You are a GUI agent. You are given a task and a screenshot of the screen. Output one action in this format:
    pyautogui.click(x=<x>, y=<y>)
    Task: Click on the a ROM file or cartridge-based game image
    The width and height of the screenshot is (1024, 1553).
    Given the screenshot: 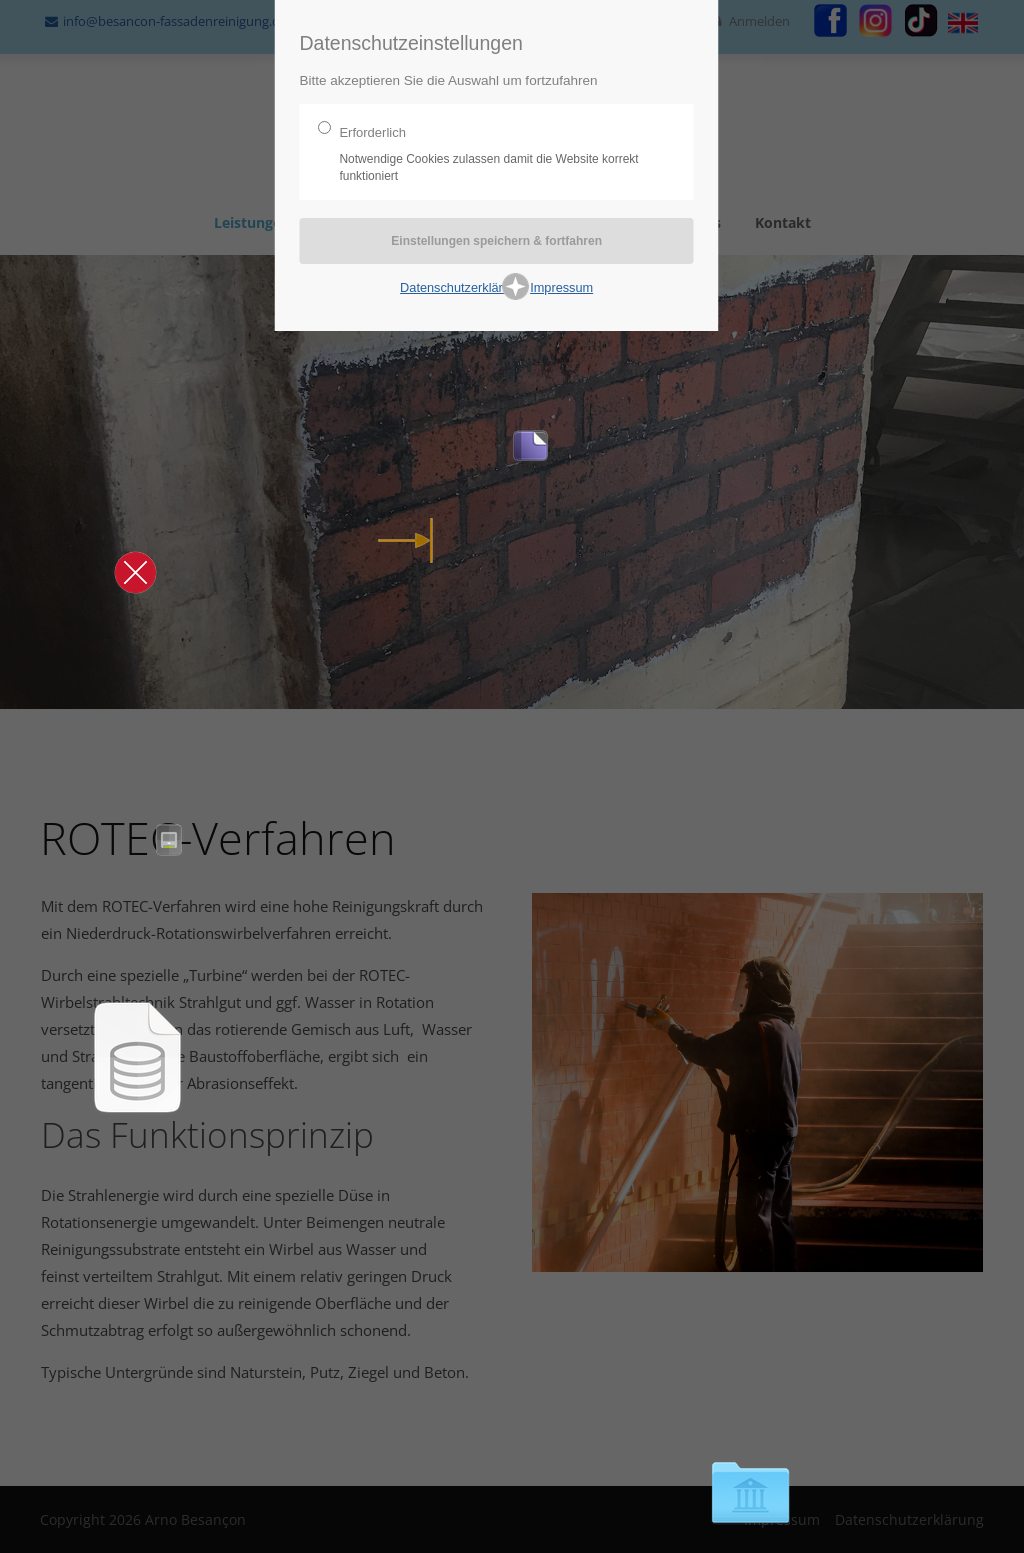 What is the action you would take?
    pyautogui.click(x=169, y=840)
    